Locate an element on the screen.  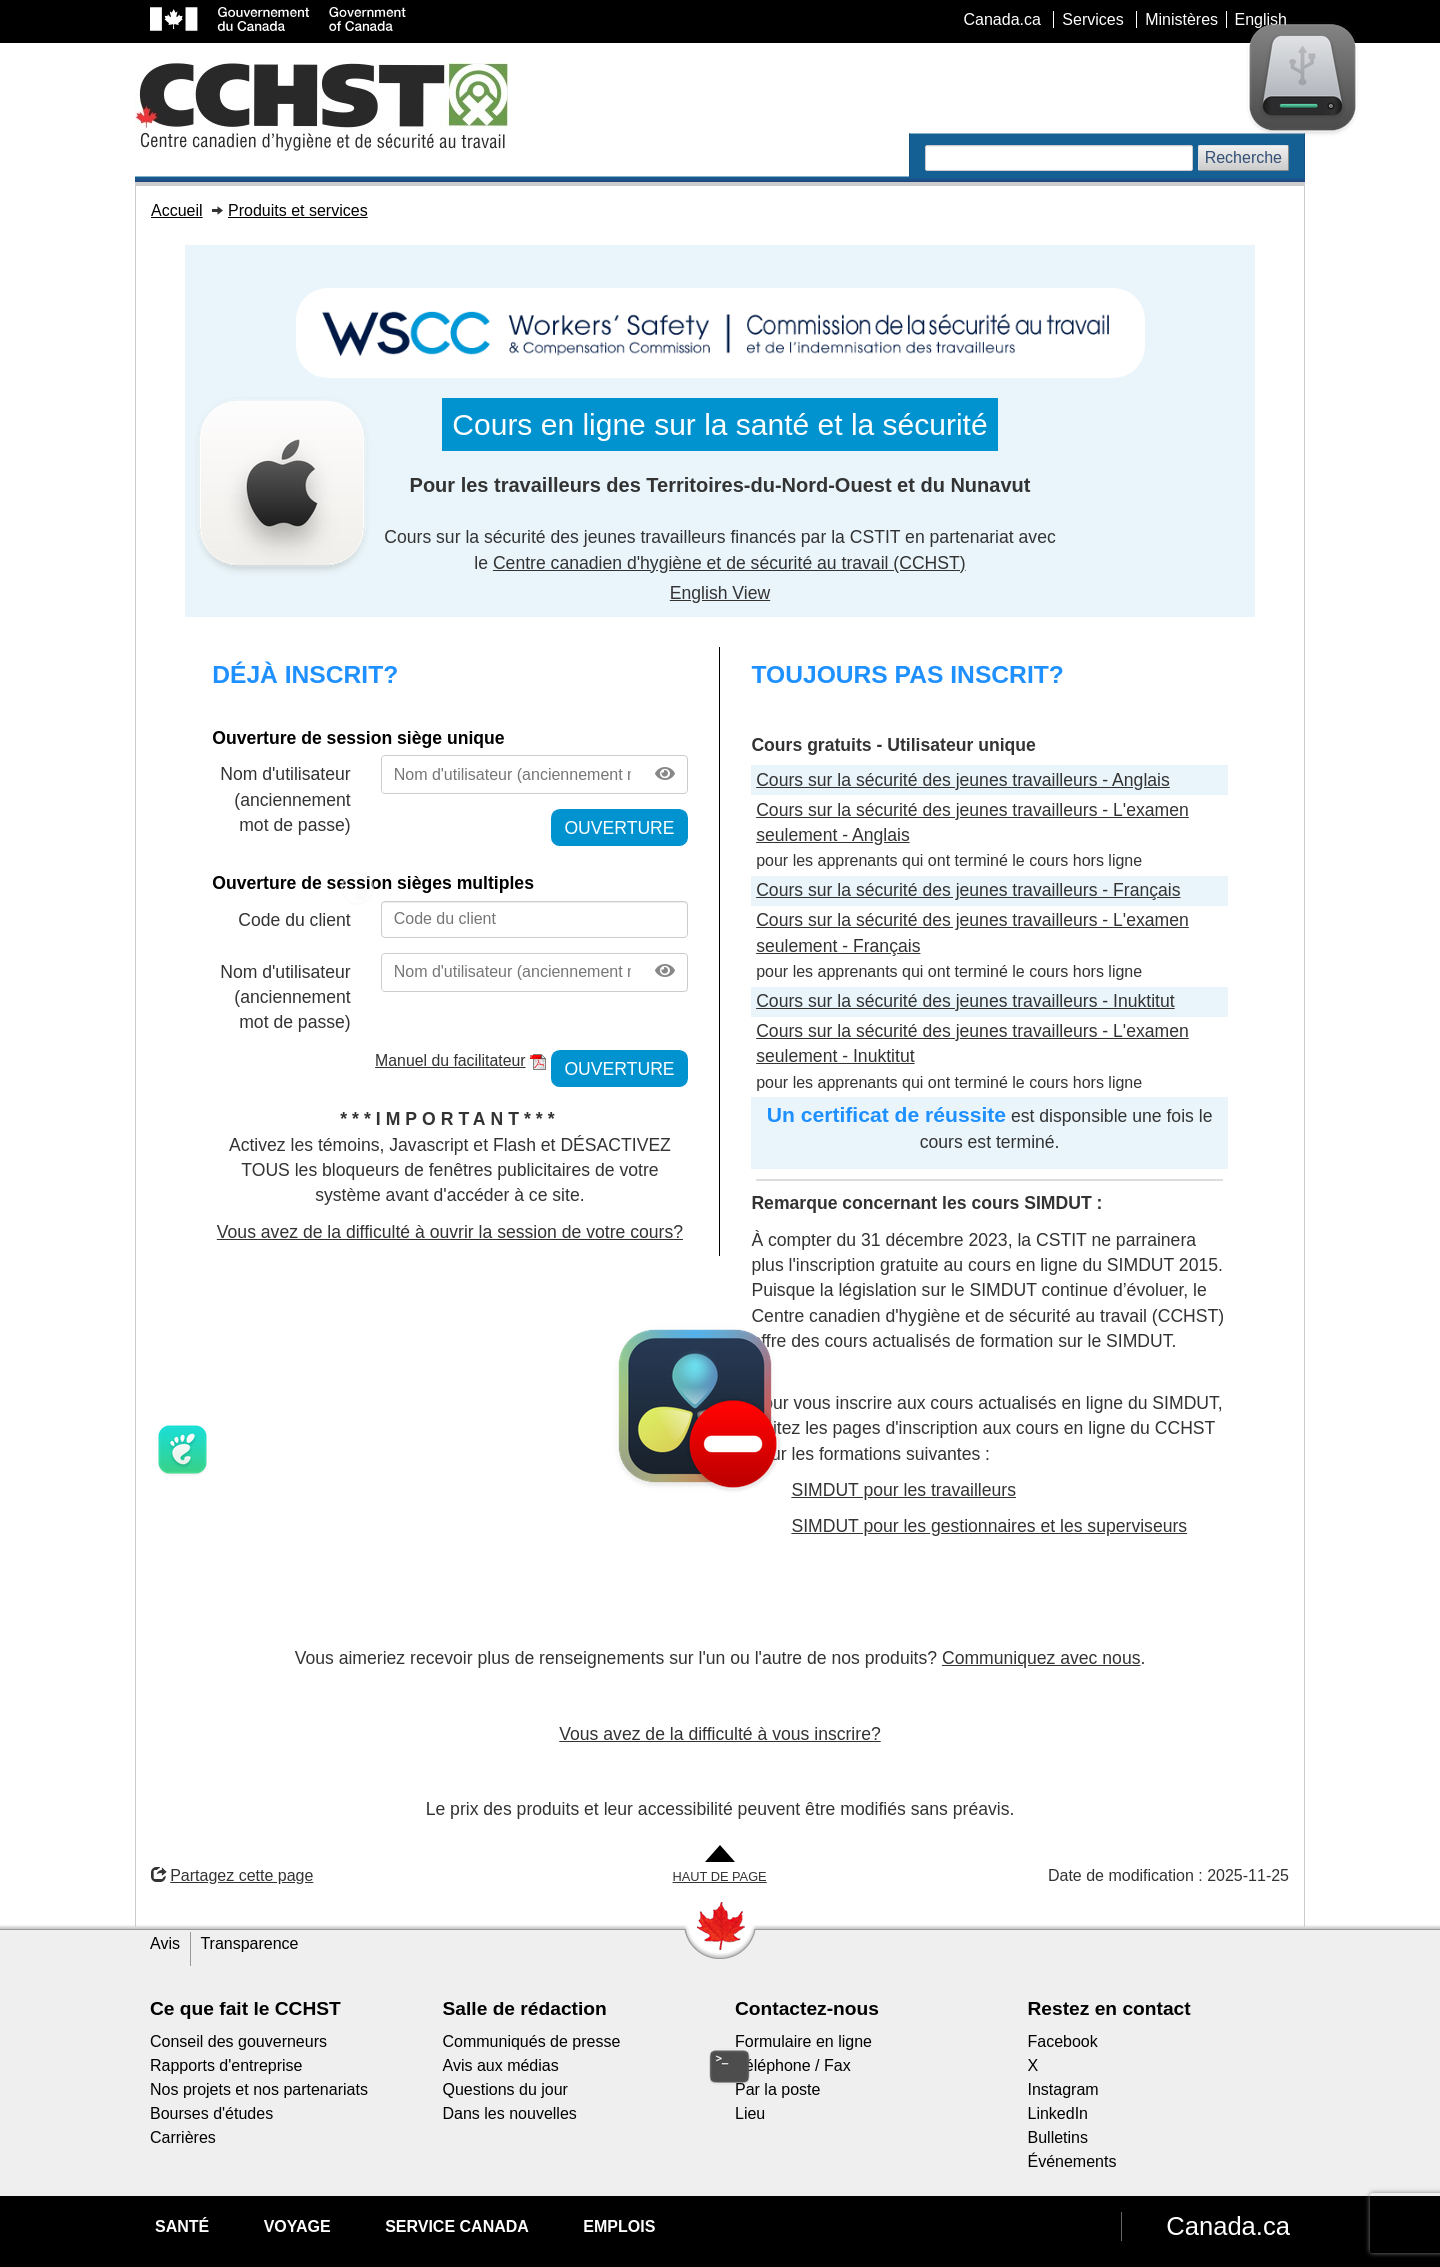
open system preferences or settings is located at coordinates (282, 483).